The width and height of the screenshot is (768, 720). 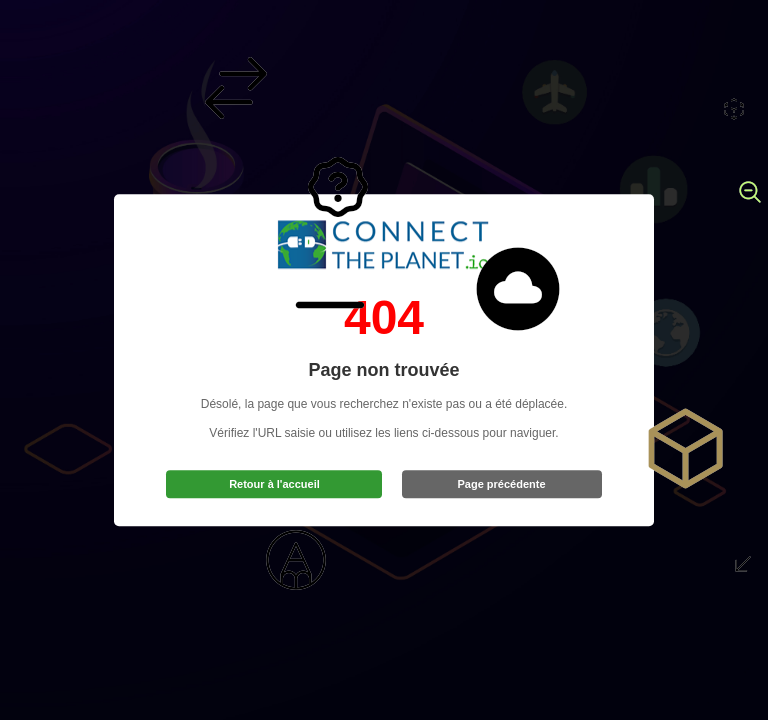 I want to click on zoom out, so click(x=750, y=192).